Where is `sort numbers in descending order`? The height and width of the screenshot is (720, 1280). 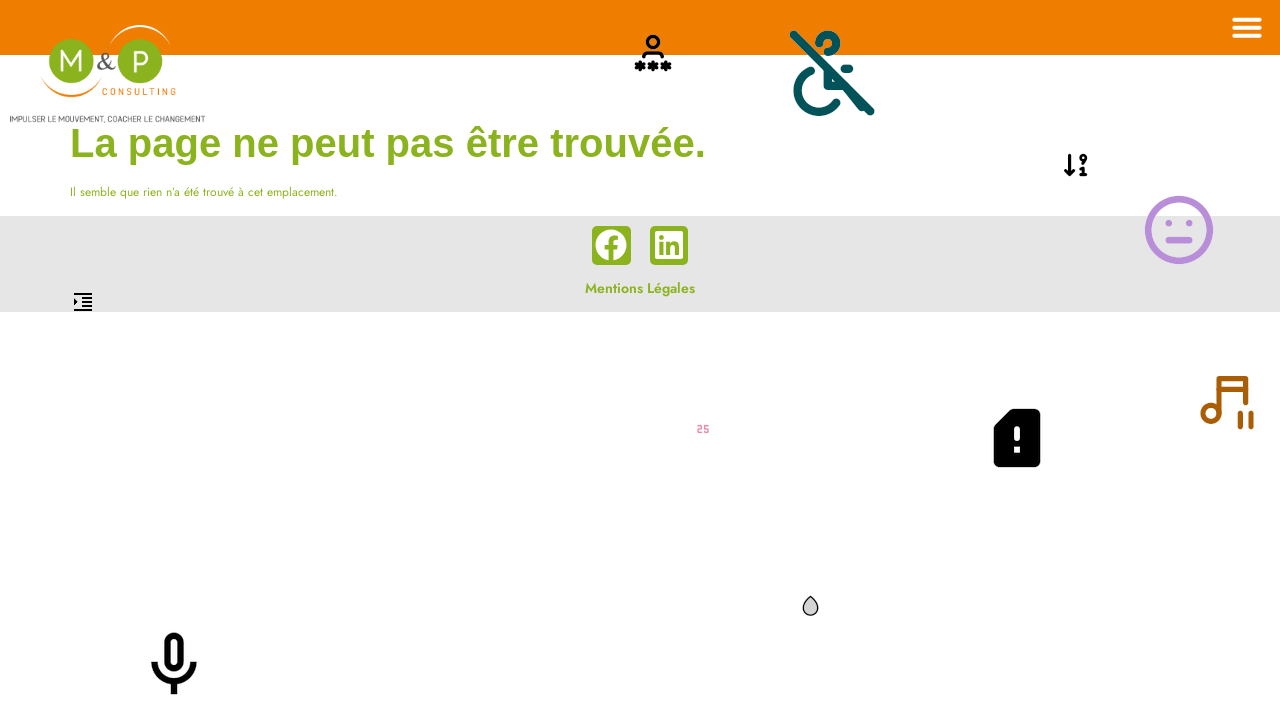 sort numbers in descending order is located at coordinates (1076, 165).